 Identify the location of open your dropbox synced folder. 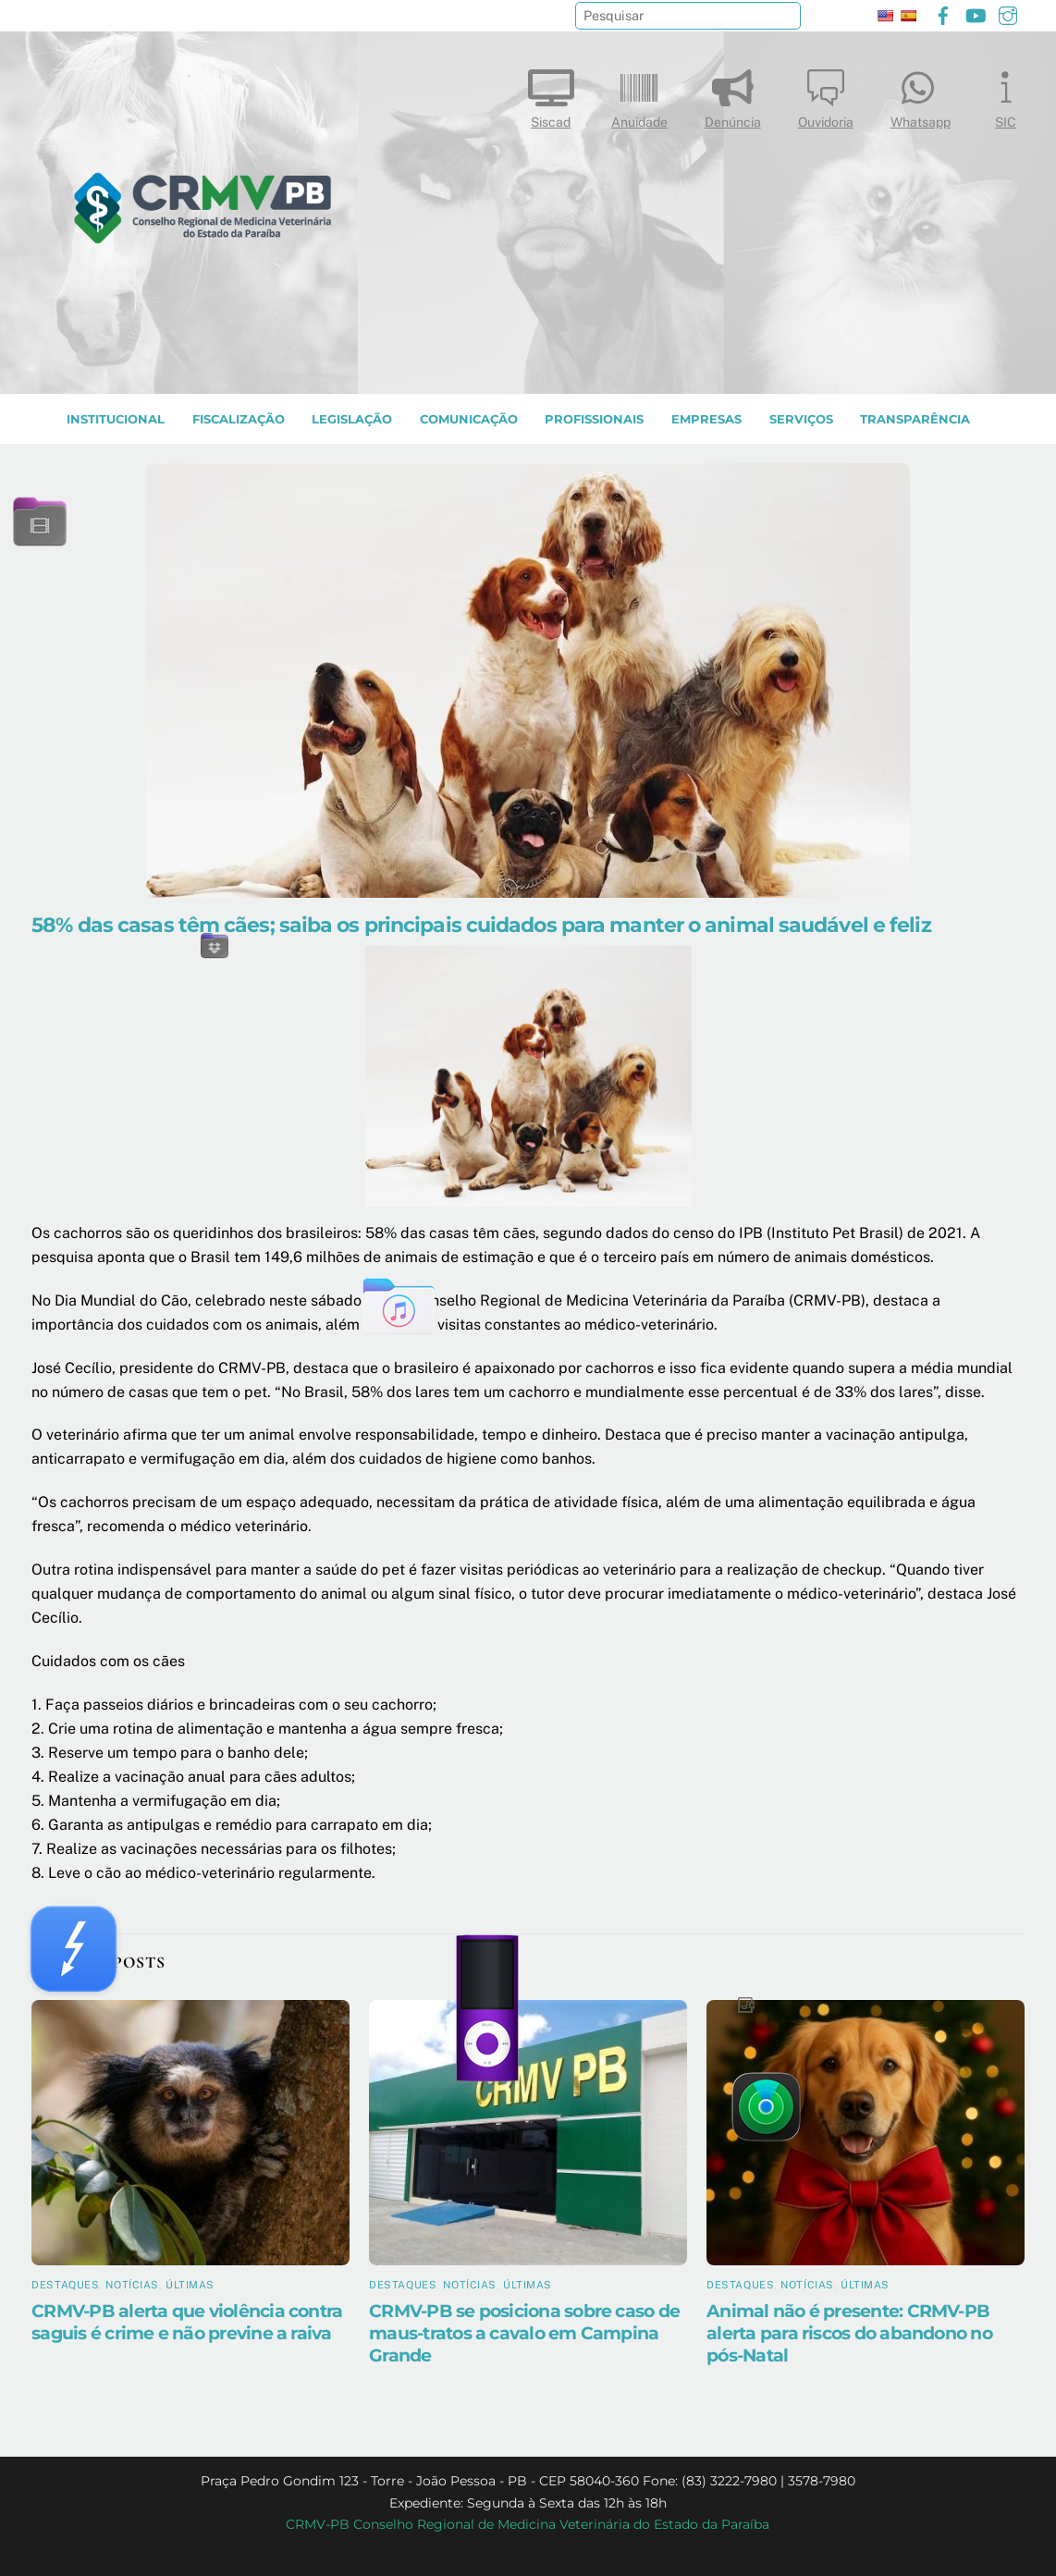
(215, 945).